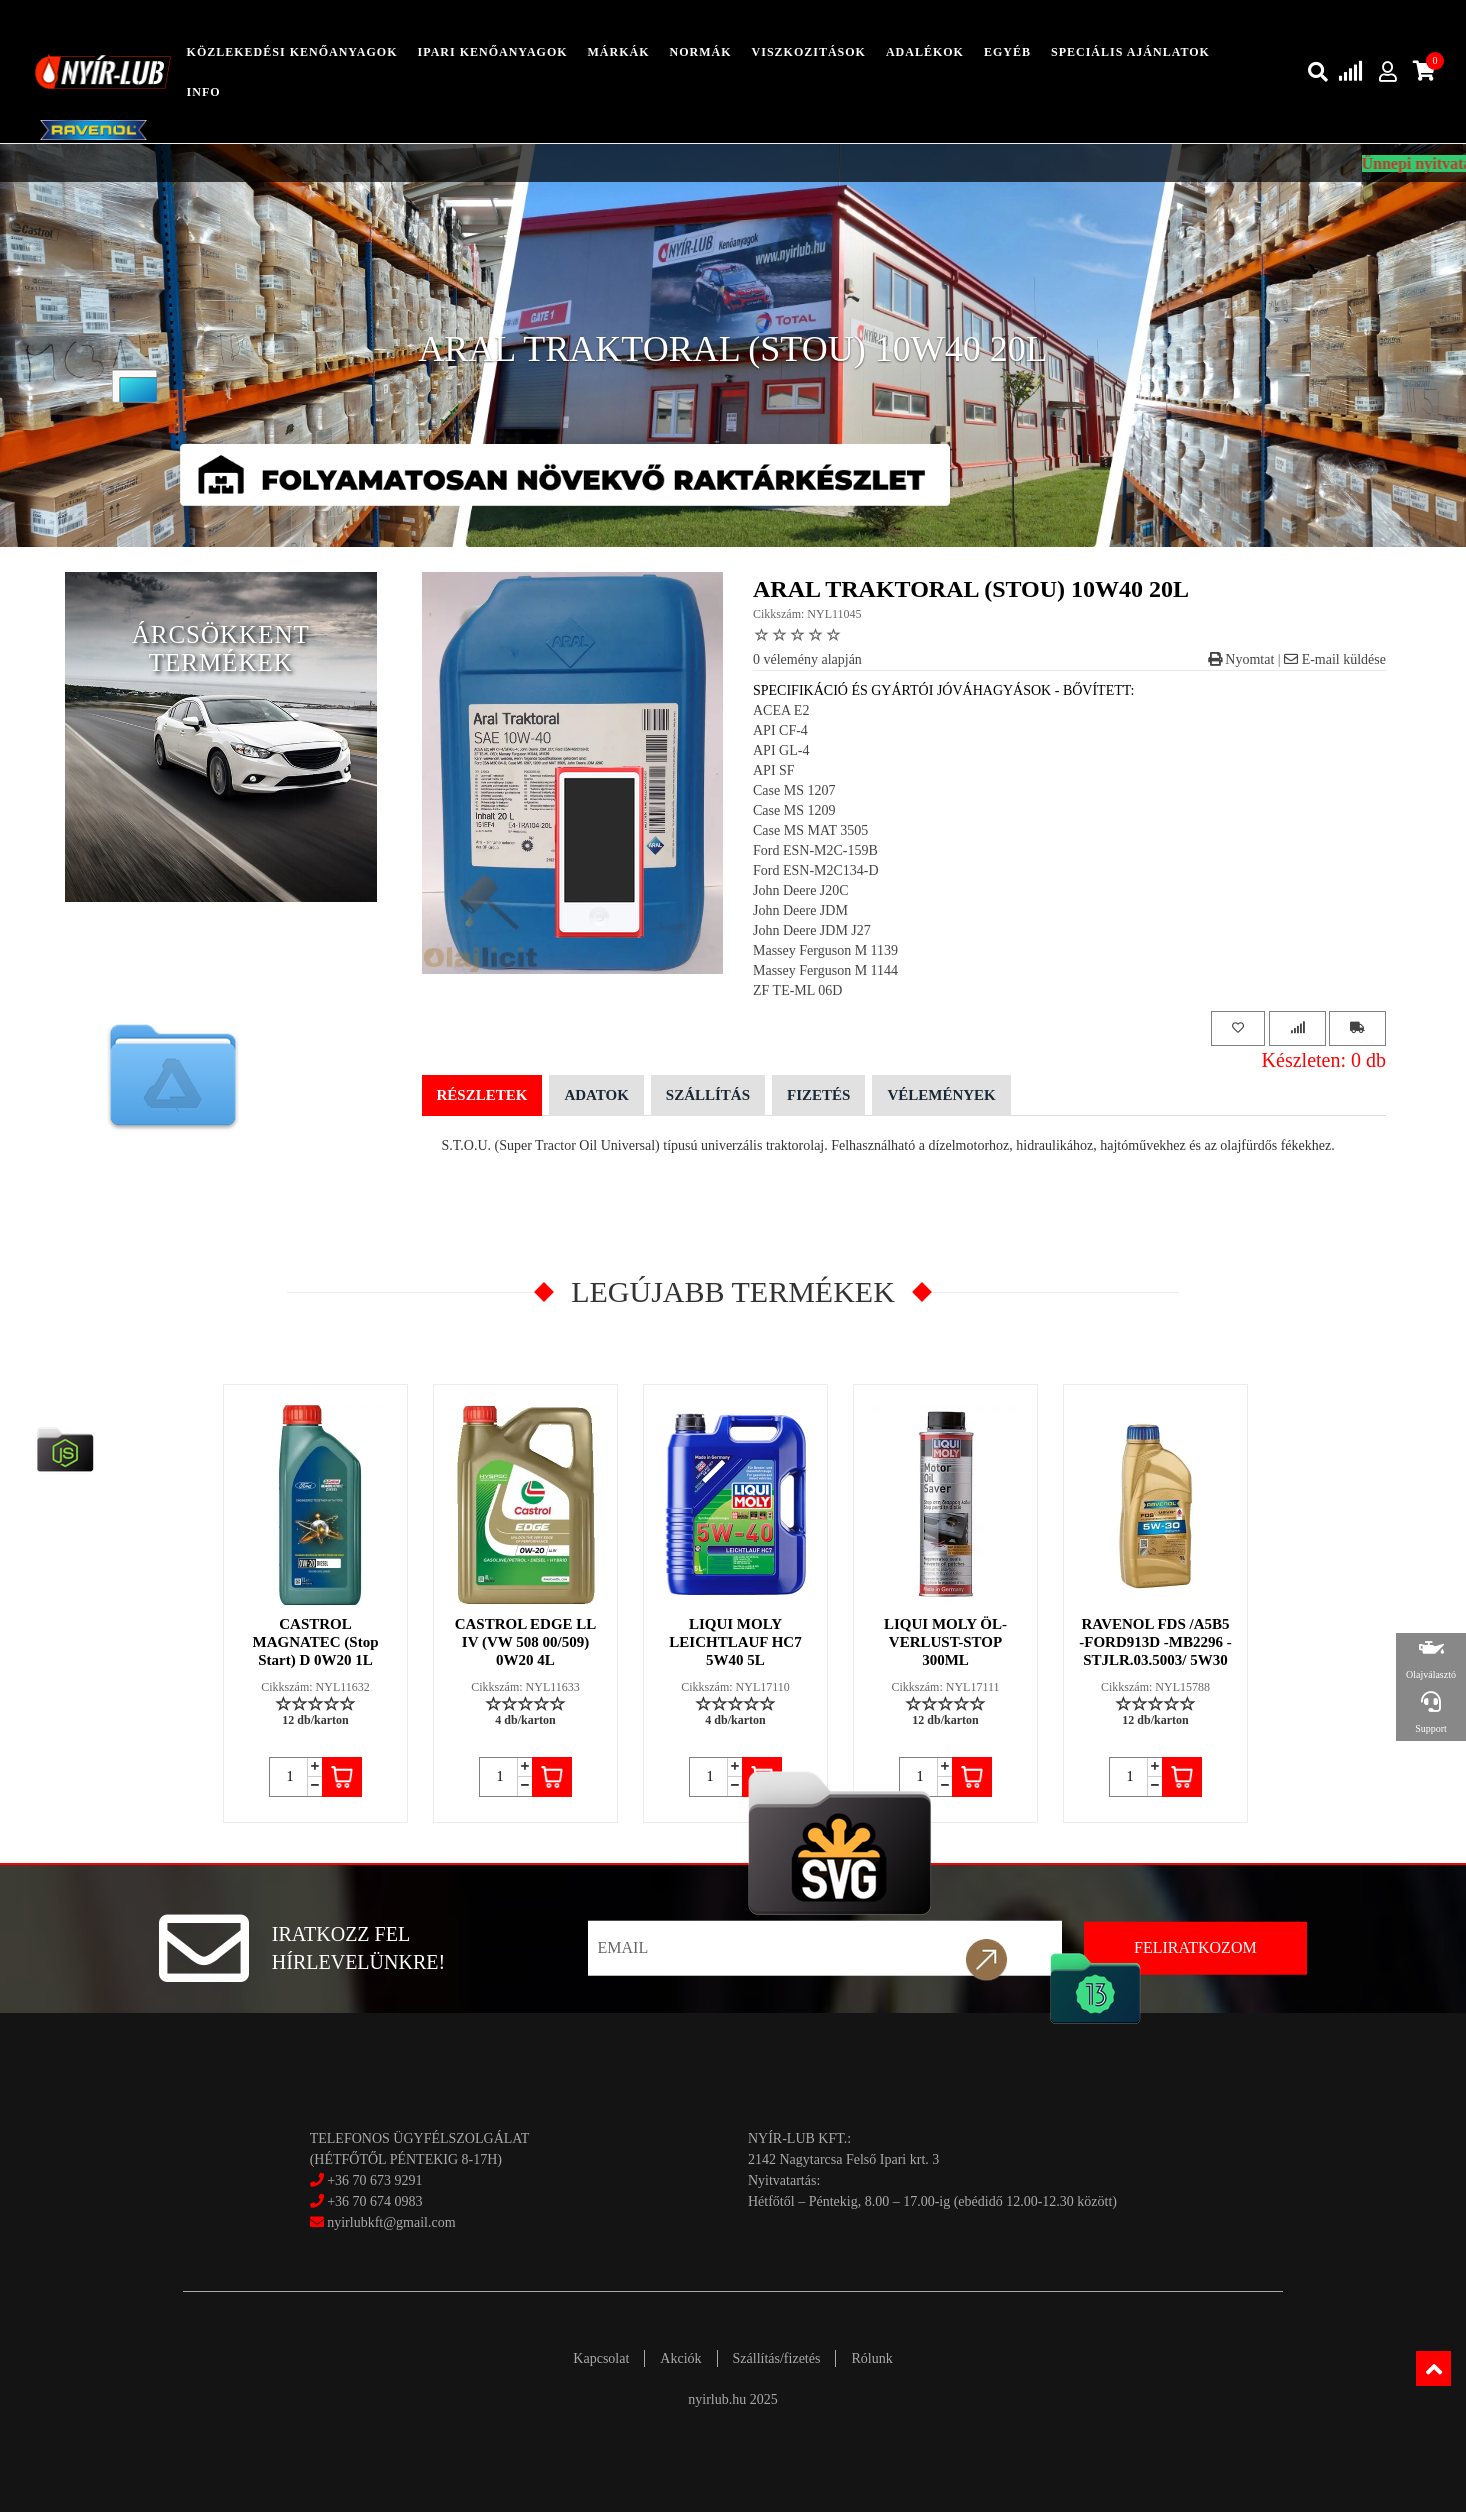 Image resolution: width=1466 pixels, height=2512 pixels. What do you see at coordinates (134, 385) in the screenshot?
I see `open desktop view` at bounding box center [134, 385].